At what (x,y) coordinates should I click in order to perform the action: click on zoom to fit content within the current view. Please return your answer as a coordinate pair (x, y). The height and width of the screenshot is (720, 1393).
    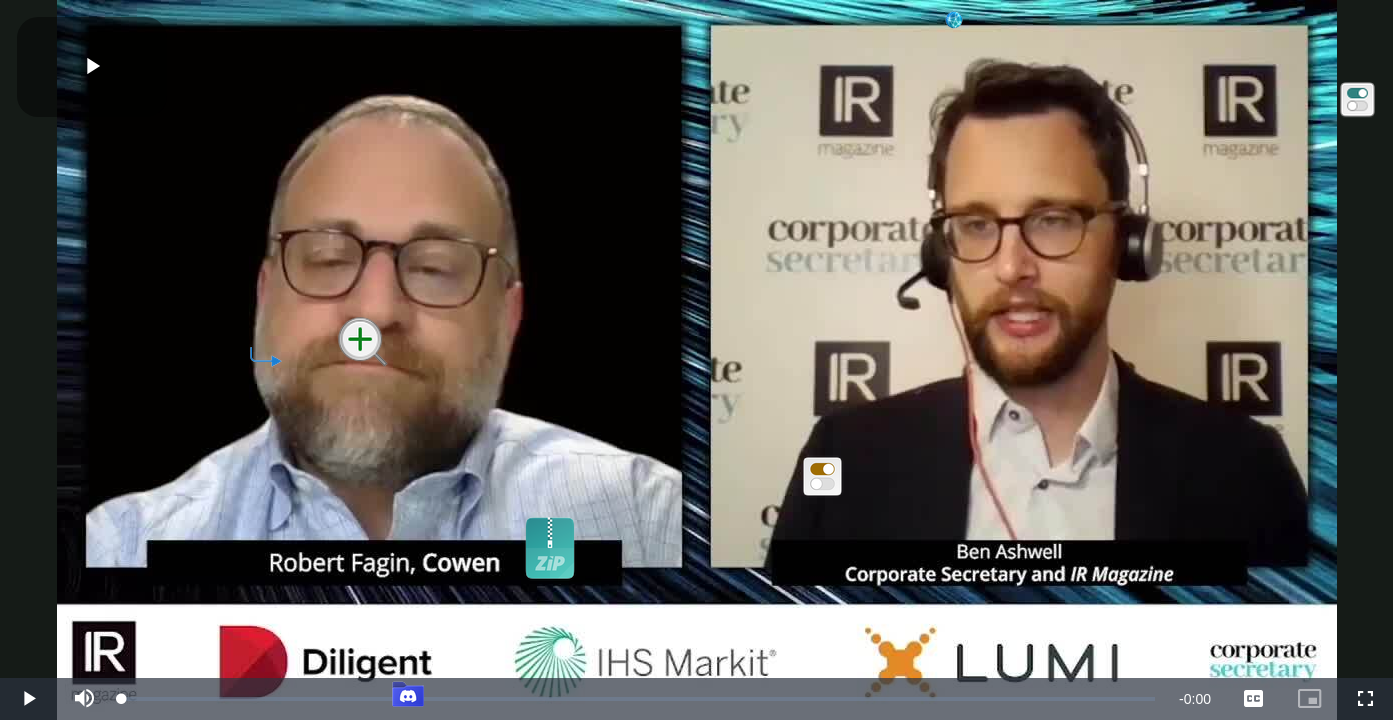
    Looking at the image, I should click on (363, 342).